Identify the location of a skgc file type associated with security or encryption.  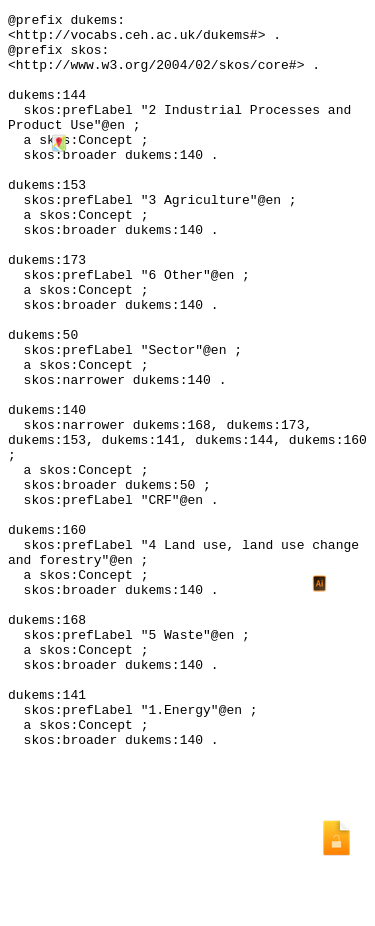
(336, 838).